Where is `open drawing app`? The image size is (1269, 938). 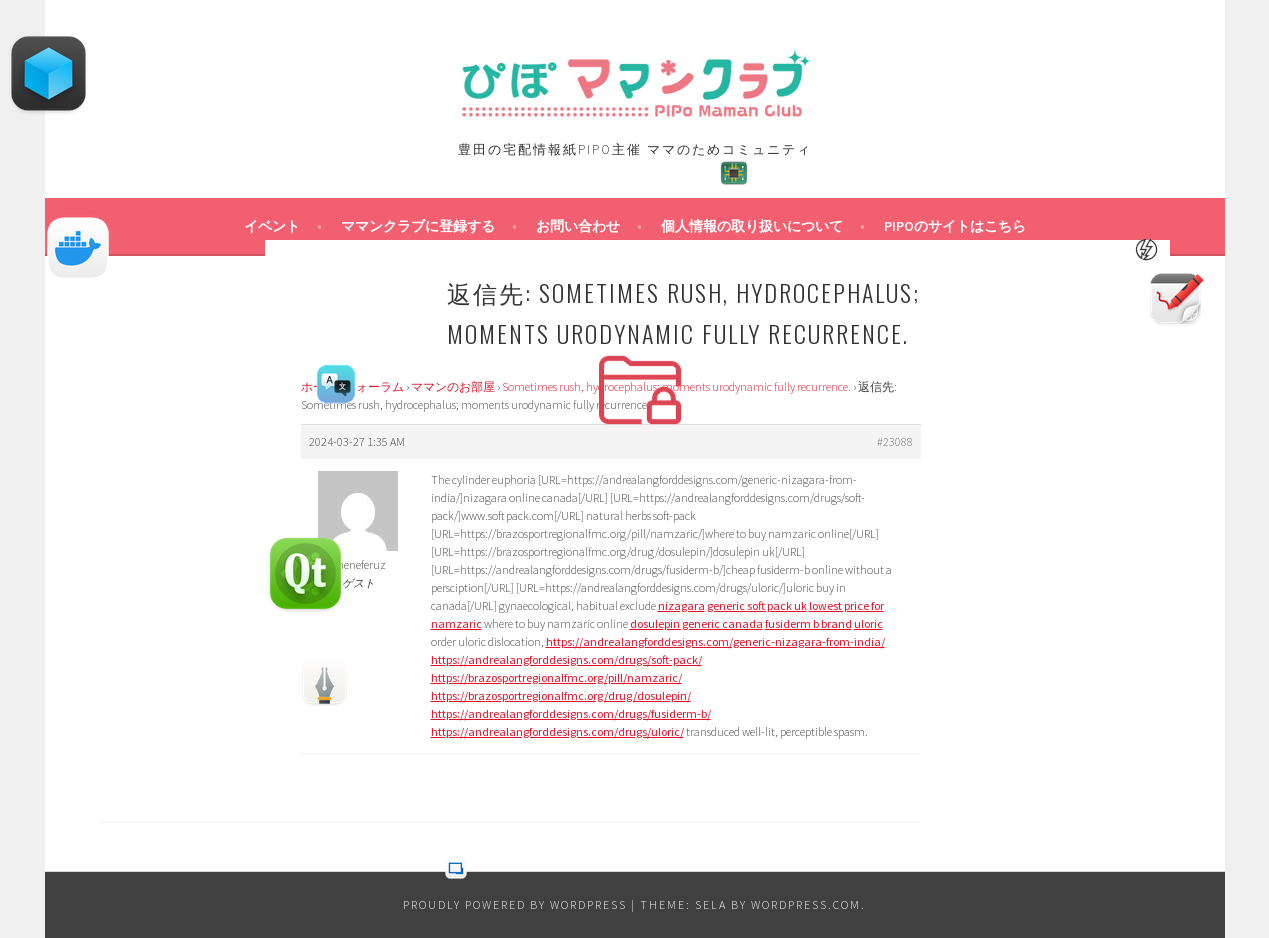 open drawing app is located at coordinates (1175, 298).